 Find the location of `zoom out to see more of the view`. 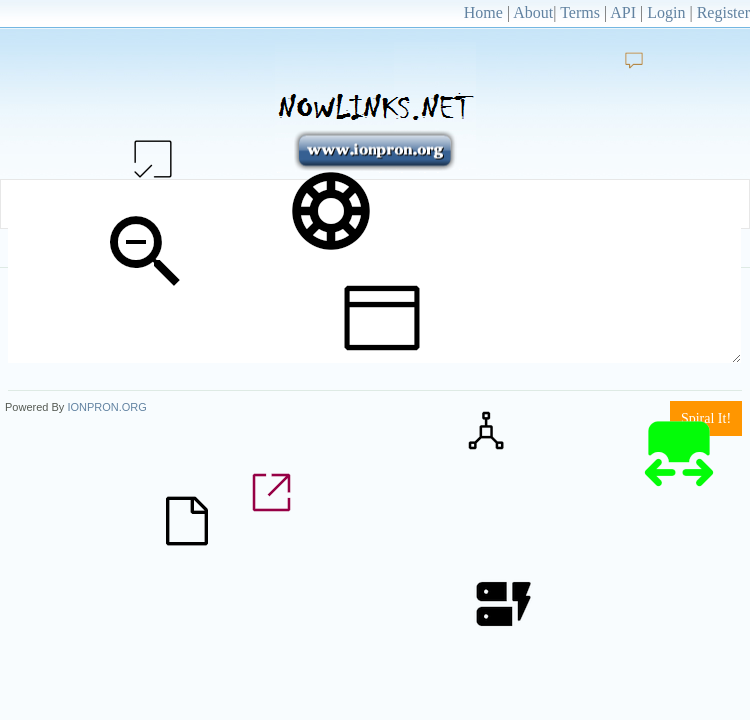

zoom out to see more of the view is located at coordinates (146, 252).